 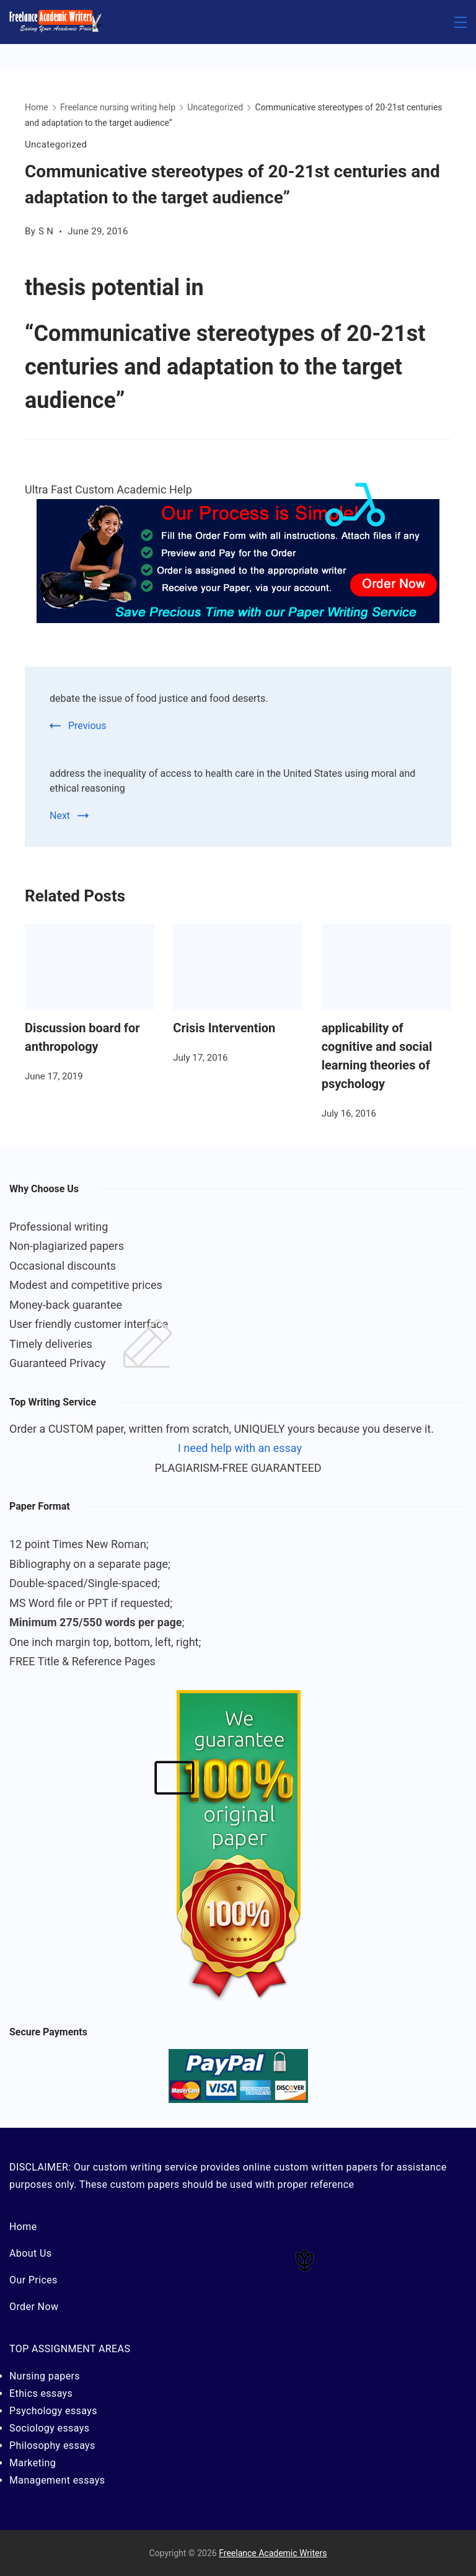 I want to click on edit text or content, so click(x=146, y=1344).